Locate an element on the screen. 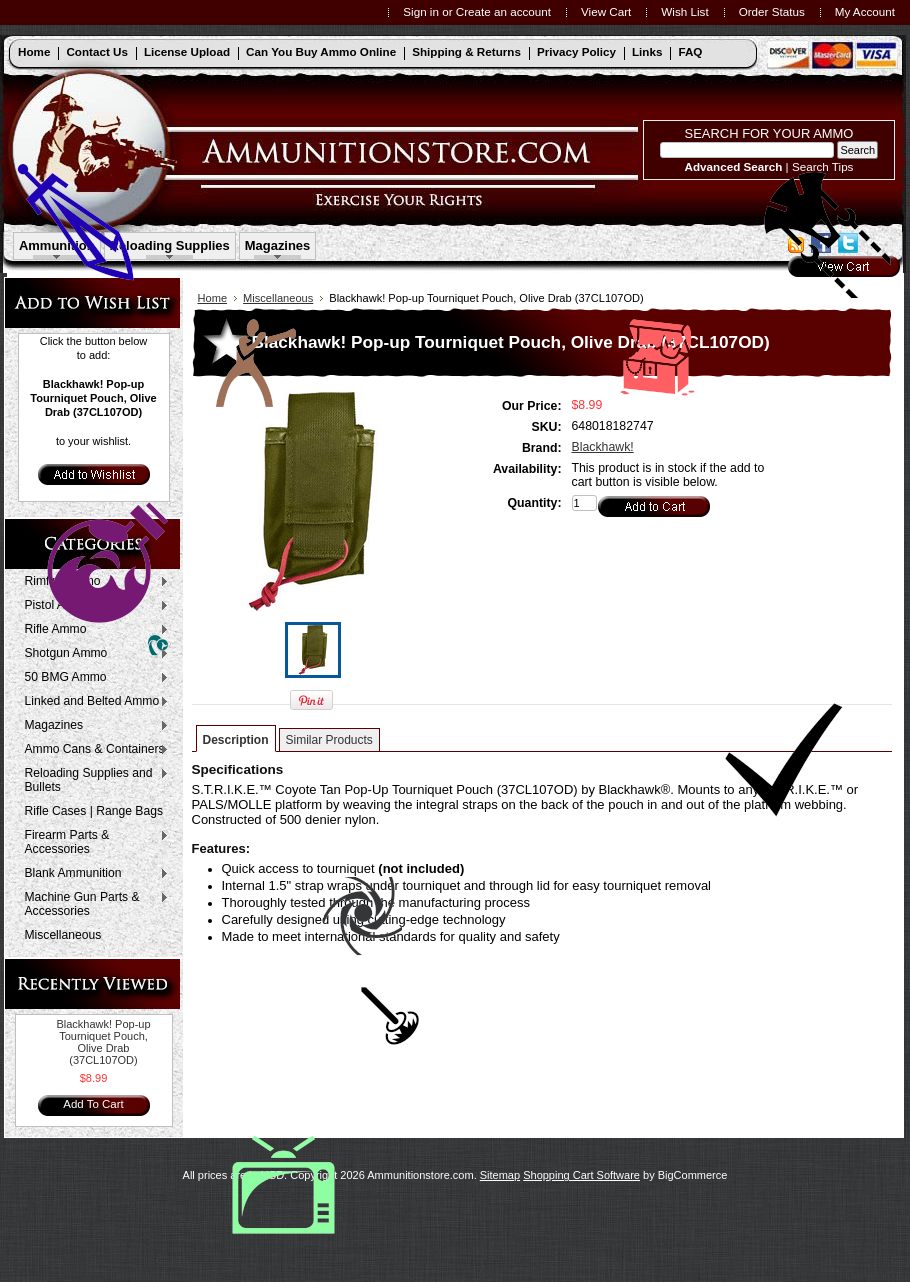  strafe or sidestep movement control is located at coordinates (830, 235).